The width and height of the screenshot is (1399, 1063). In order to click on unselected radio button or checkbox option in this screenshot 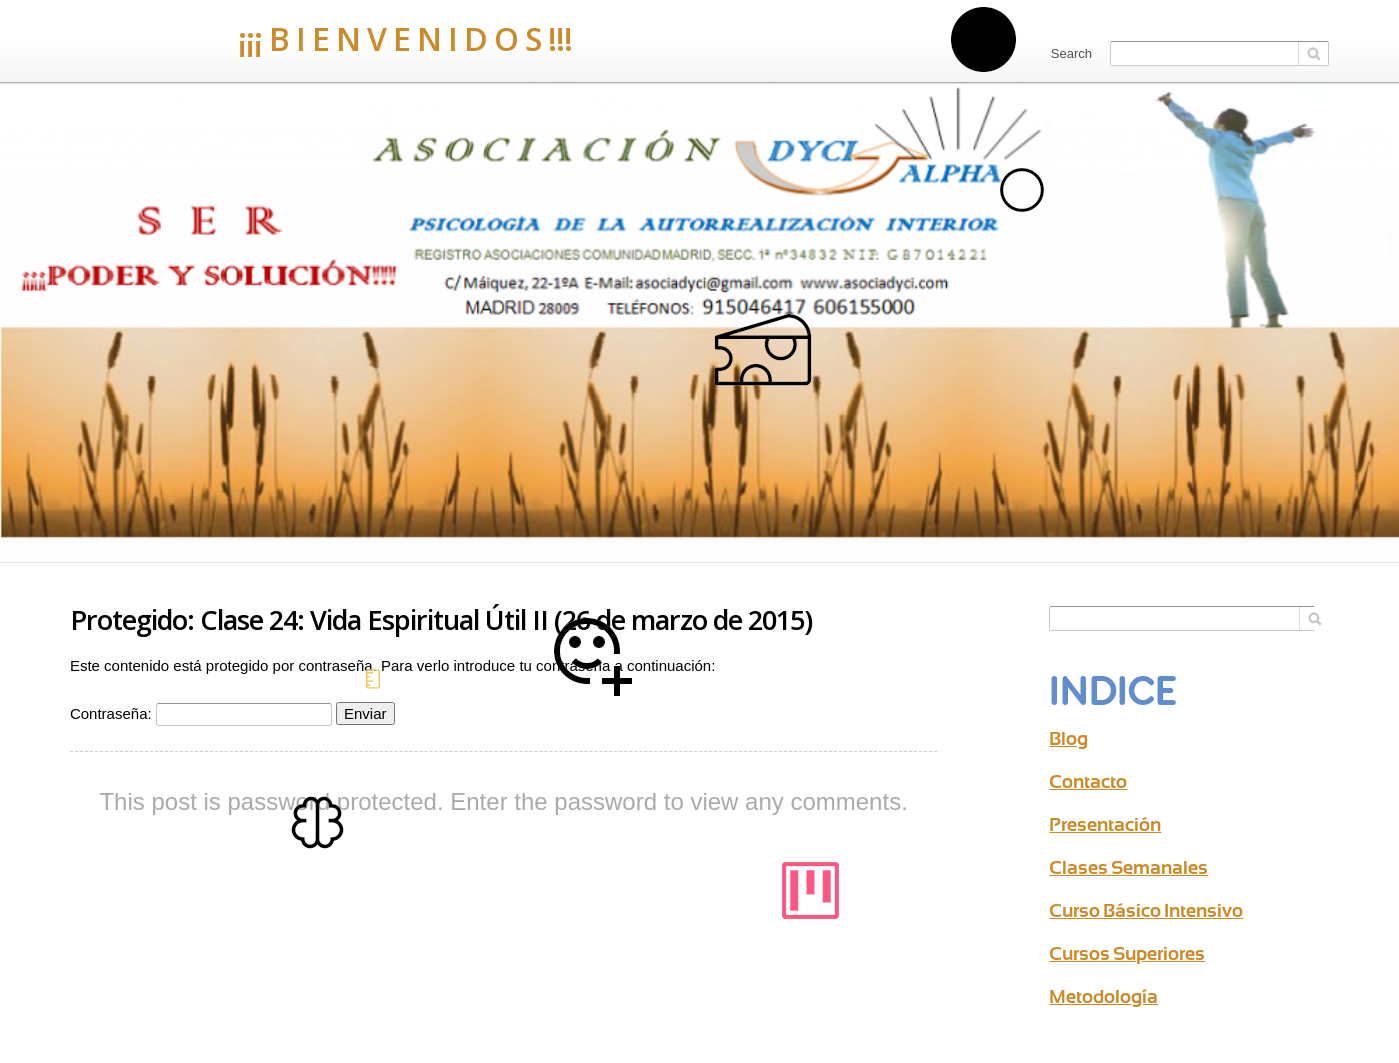, I will do `click(1022, 190)`.